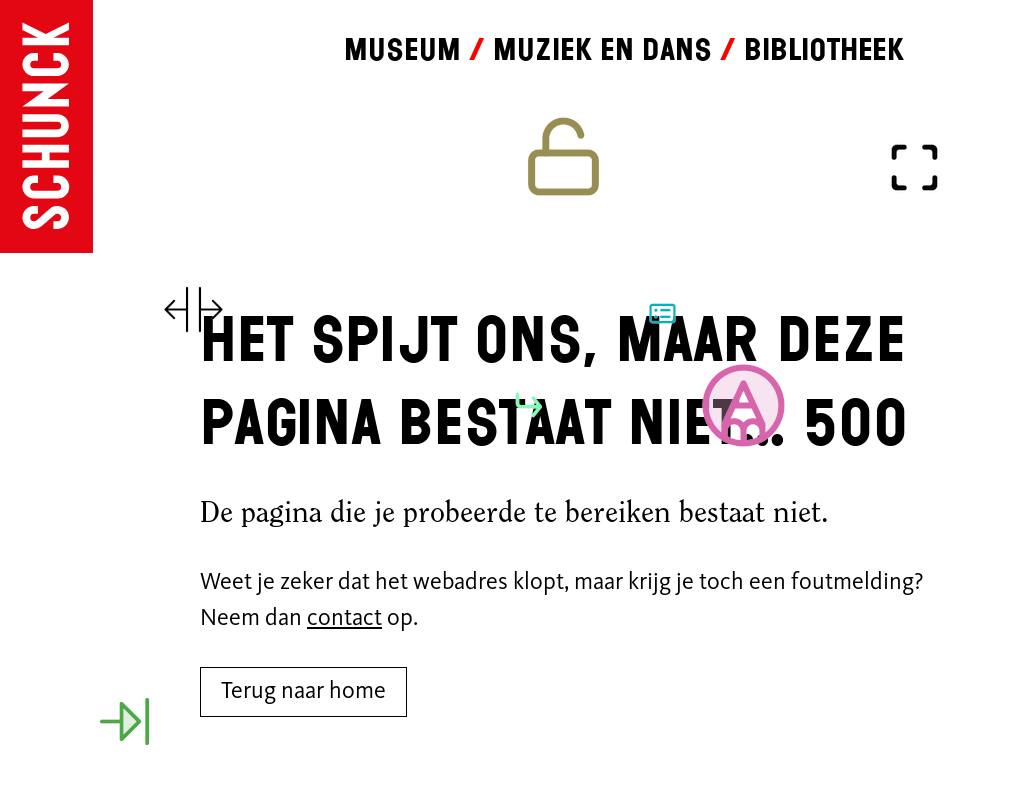  What do you see at coordinates (125, 721) in the screenshot?
I see `skip to end of content` at bounding box center [125, 721].